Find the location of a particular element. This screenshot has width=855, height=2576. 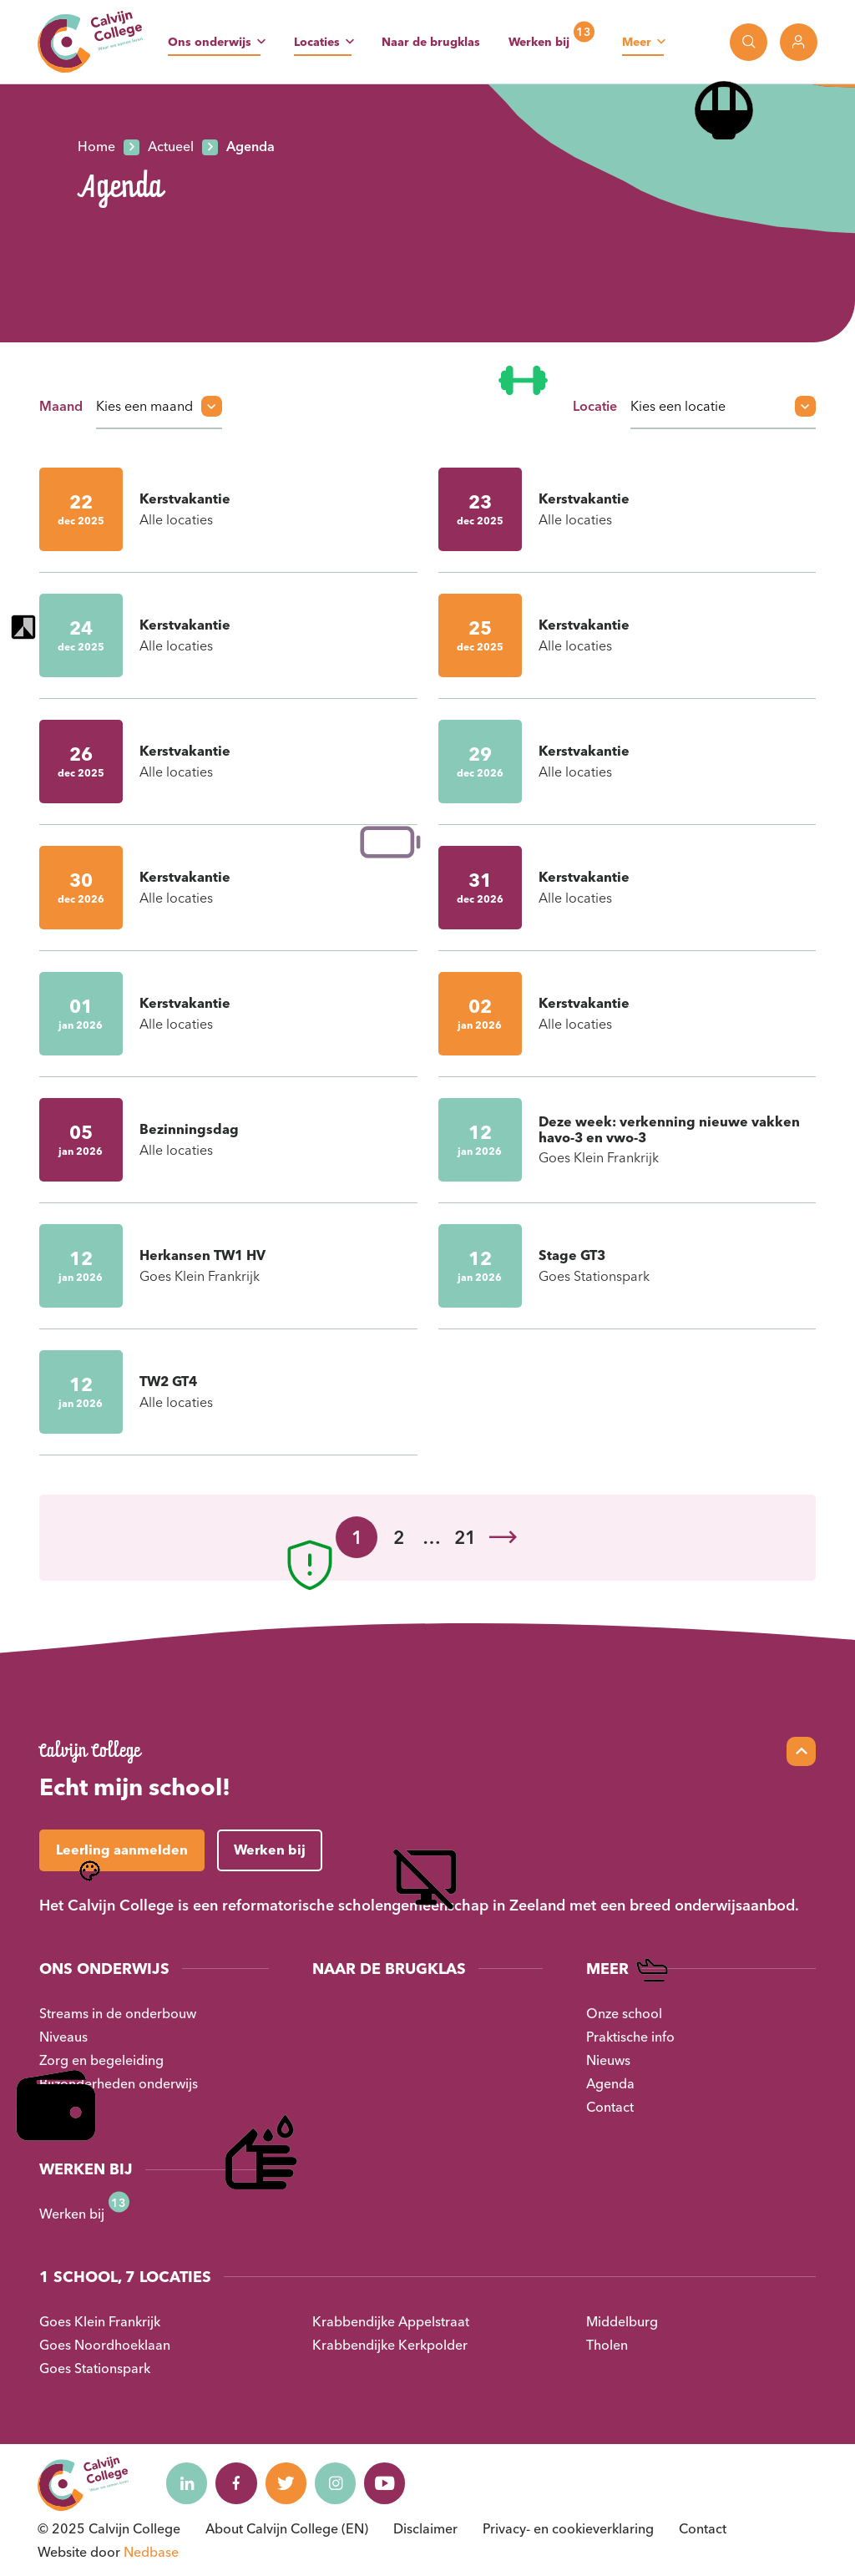

access fitness or workout features is located at coordinates (523, 380).